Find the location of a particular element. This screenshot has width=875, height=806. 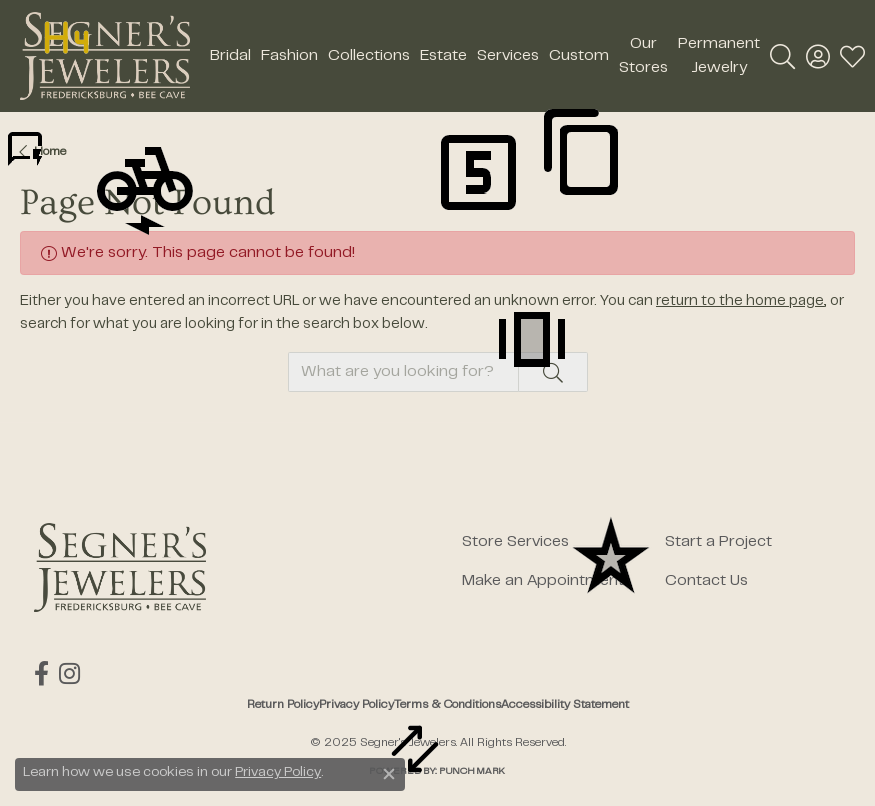

send a quick reply to a message is located at coordinates (25, 149).